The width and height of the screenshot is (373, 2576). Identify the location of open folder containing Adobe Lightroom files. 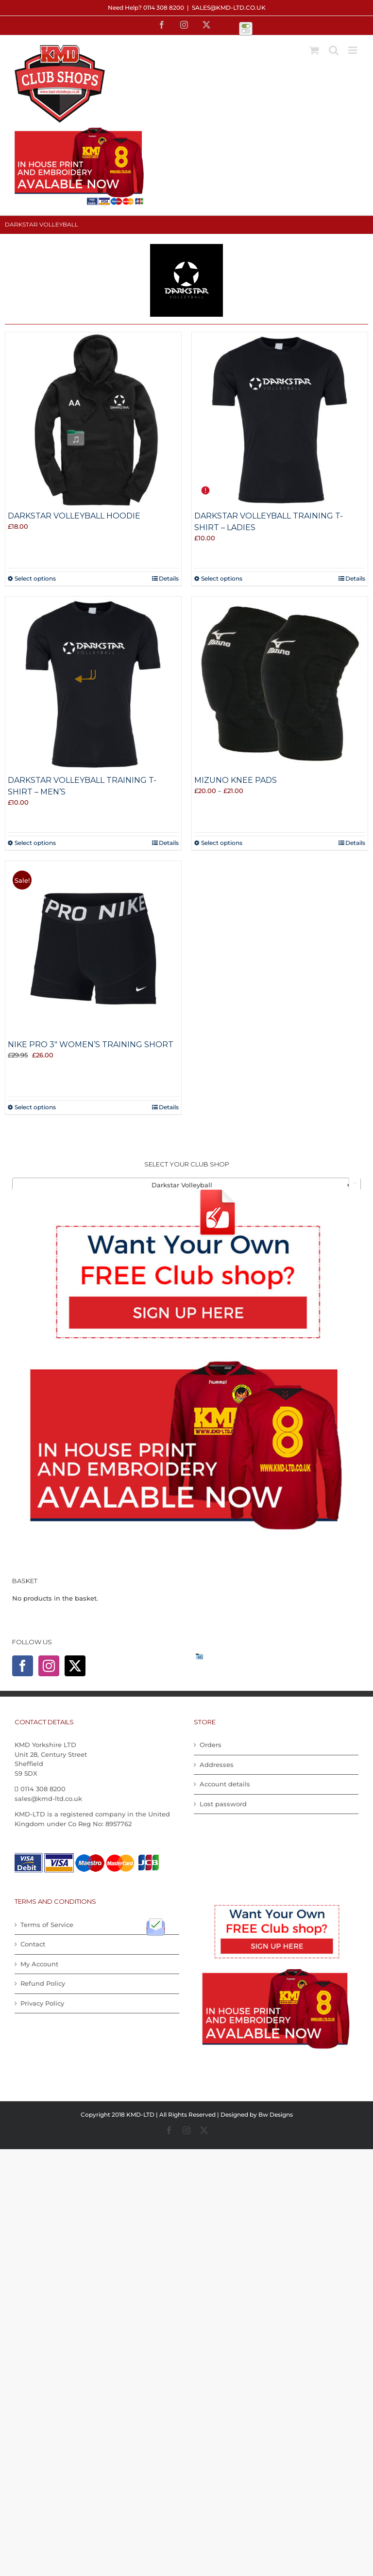
(199, 1656).